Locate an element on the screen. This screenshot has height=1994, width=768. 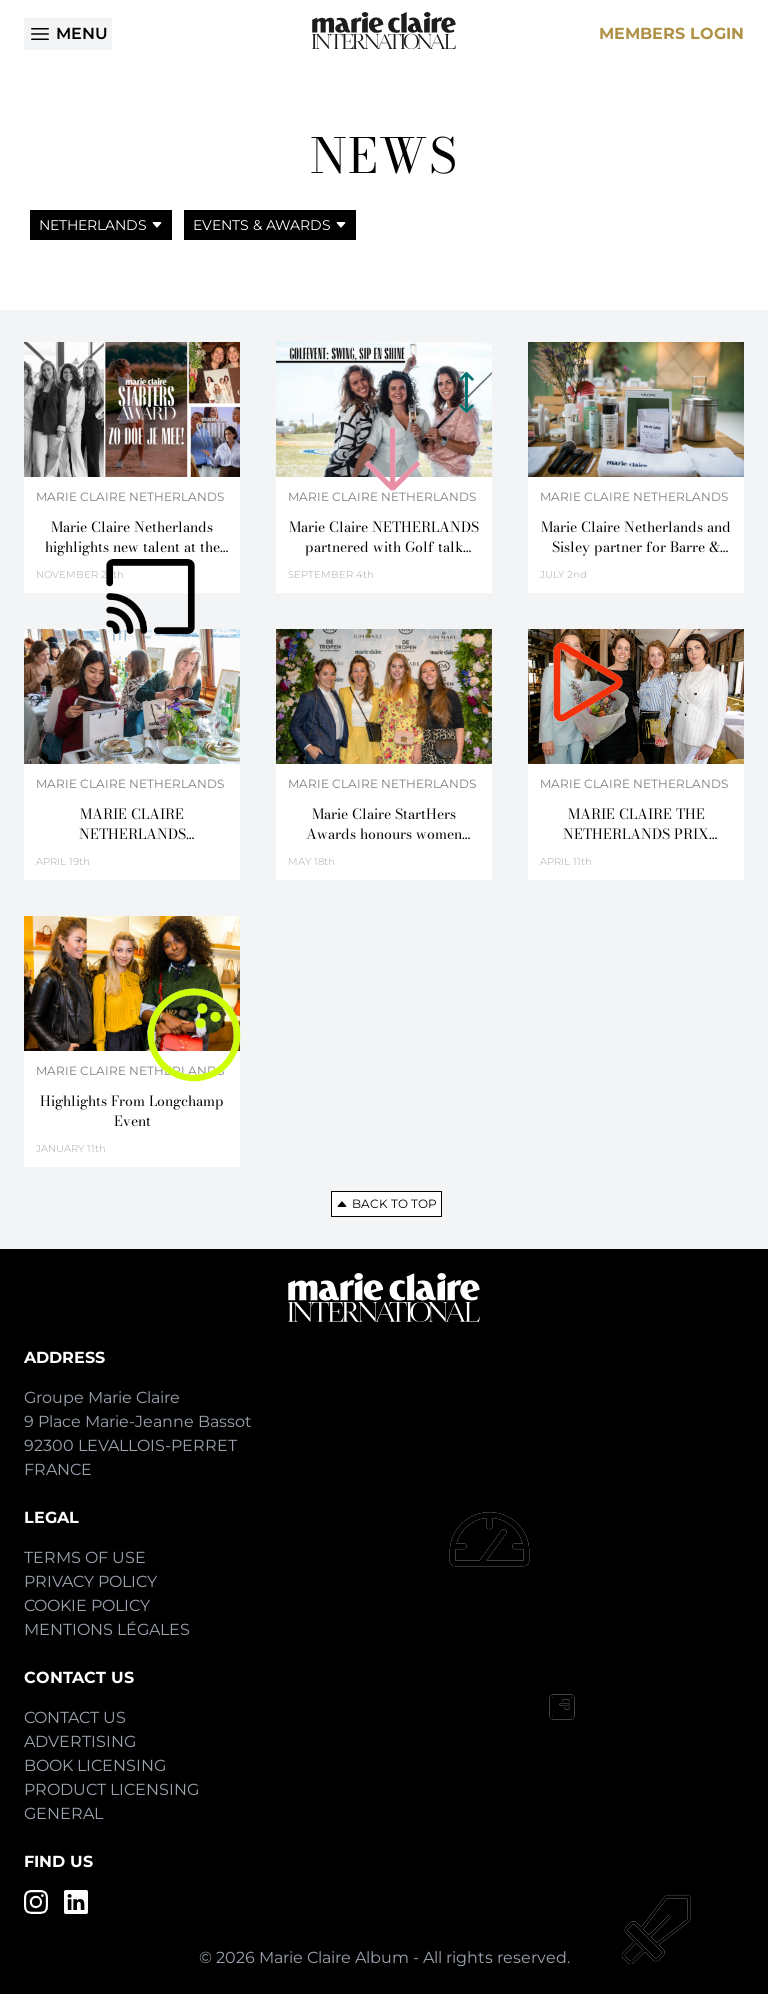
access bowling game or activity is located at coordinates (194, 1035).